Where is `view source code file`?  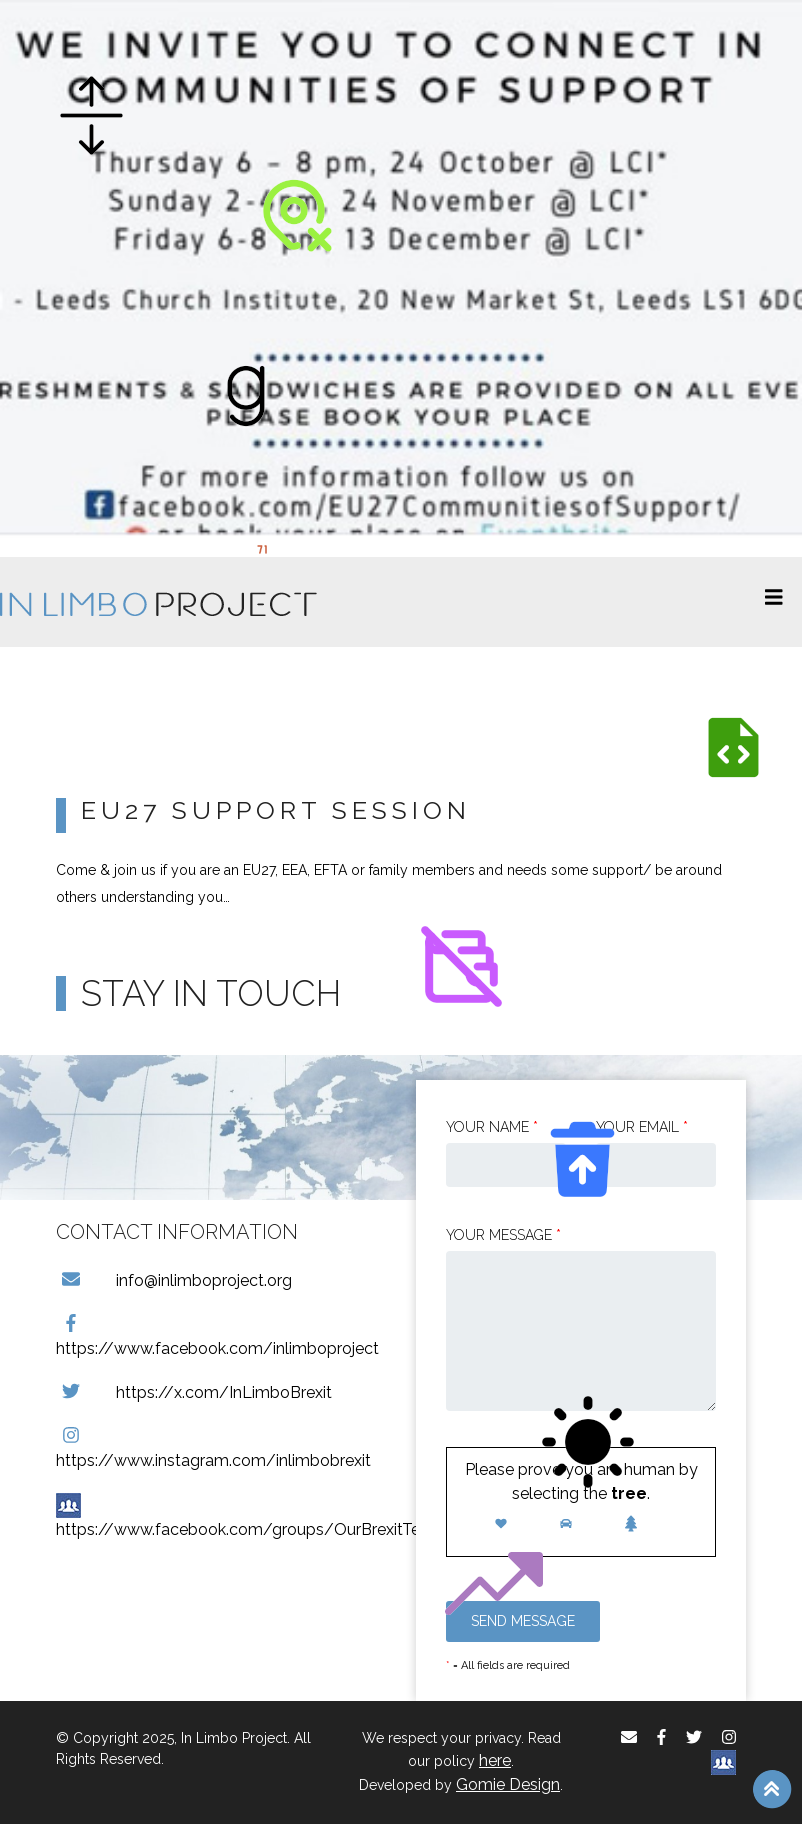
view source code file is located at coordinates (733, 747).